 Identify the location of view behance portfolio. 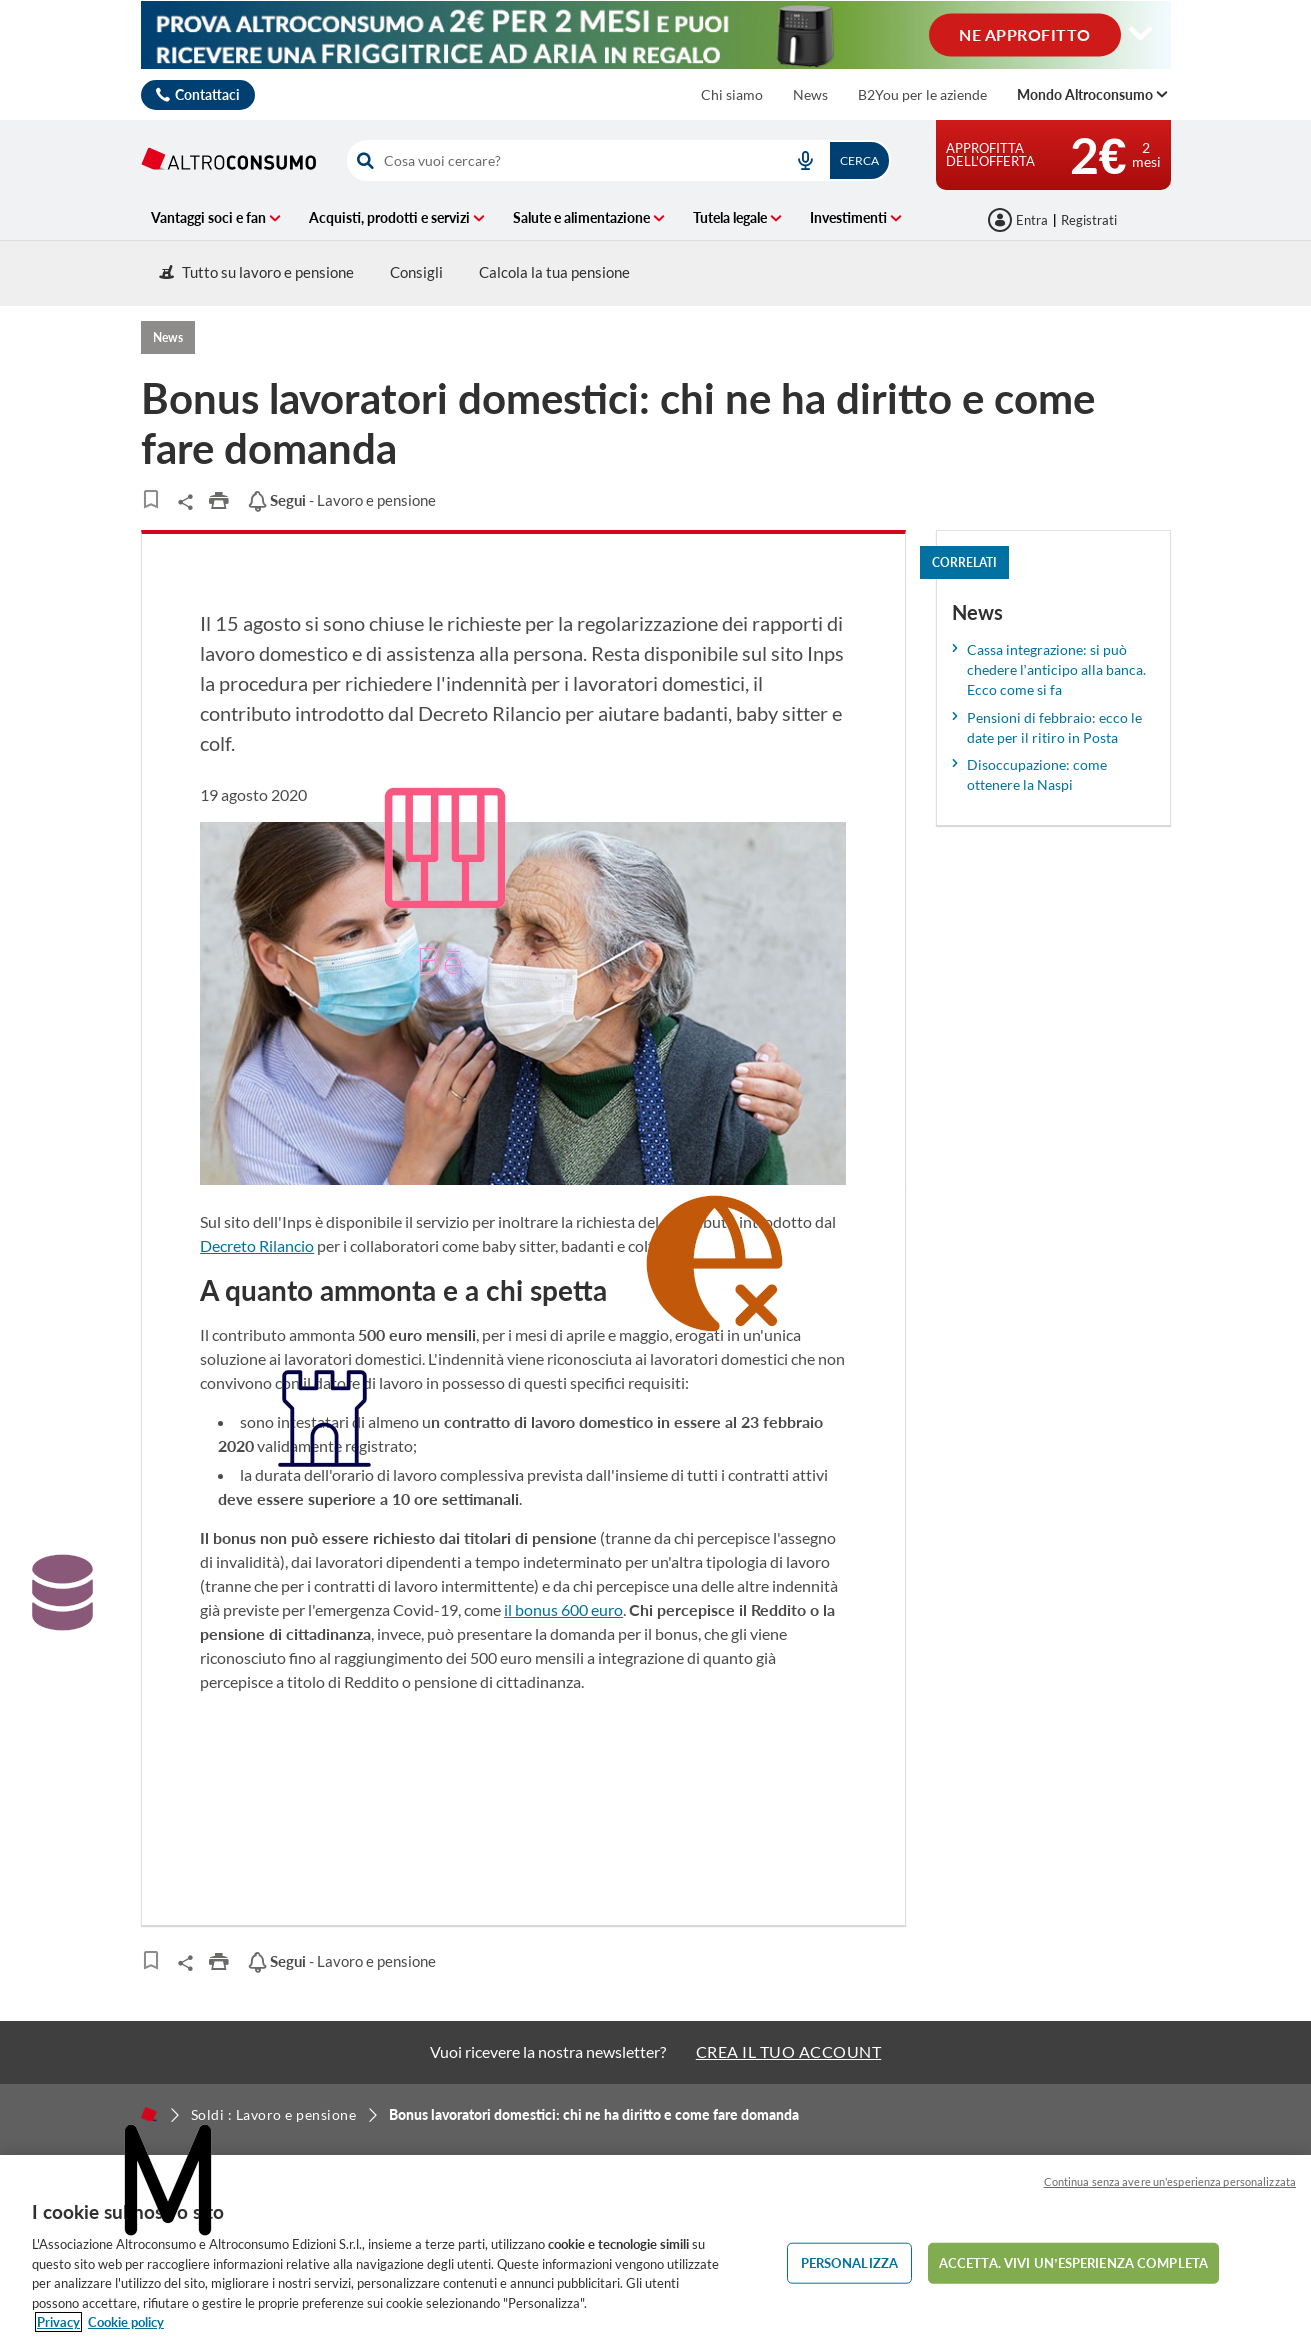
(439, 961).